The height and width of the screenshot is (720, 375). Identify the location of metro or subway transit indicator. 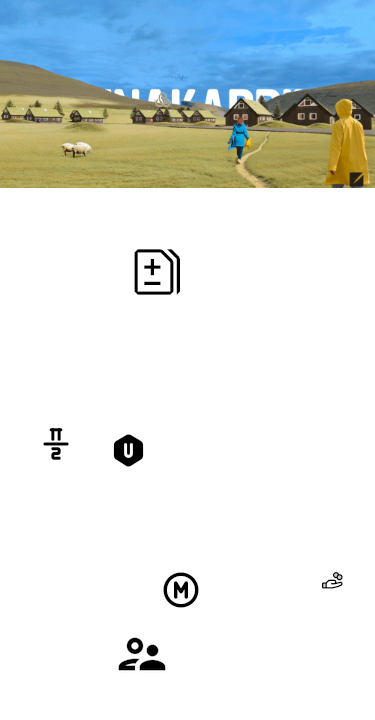
(181, 590).